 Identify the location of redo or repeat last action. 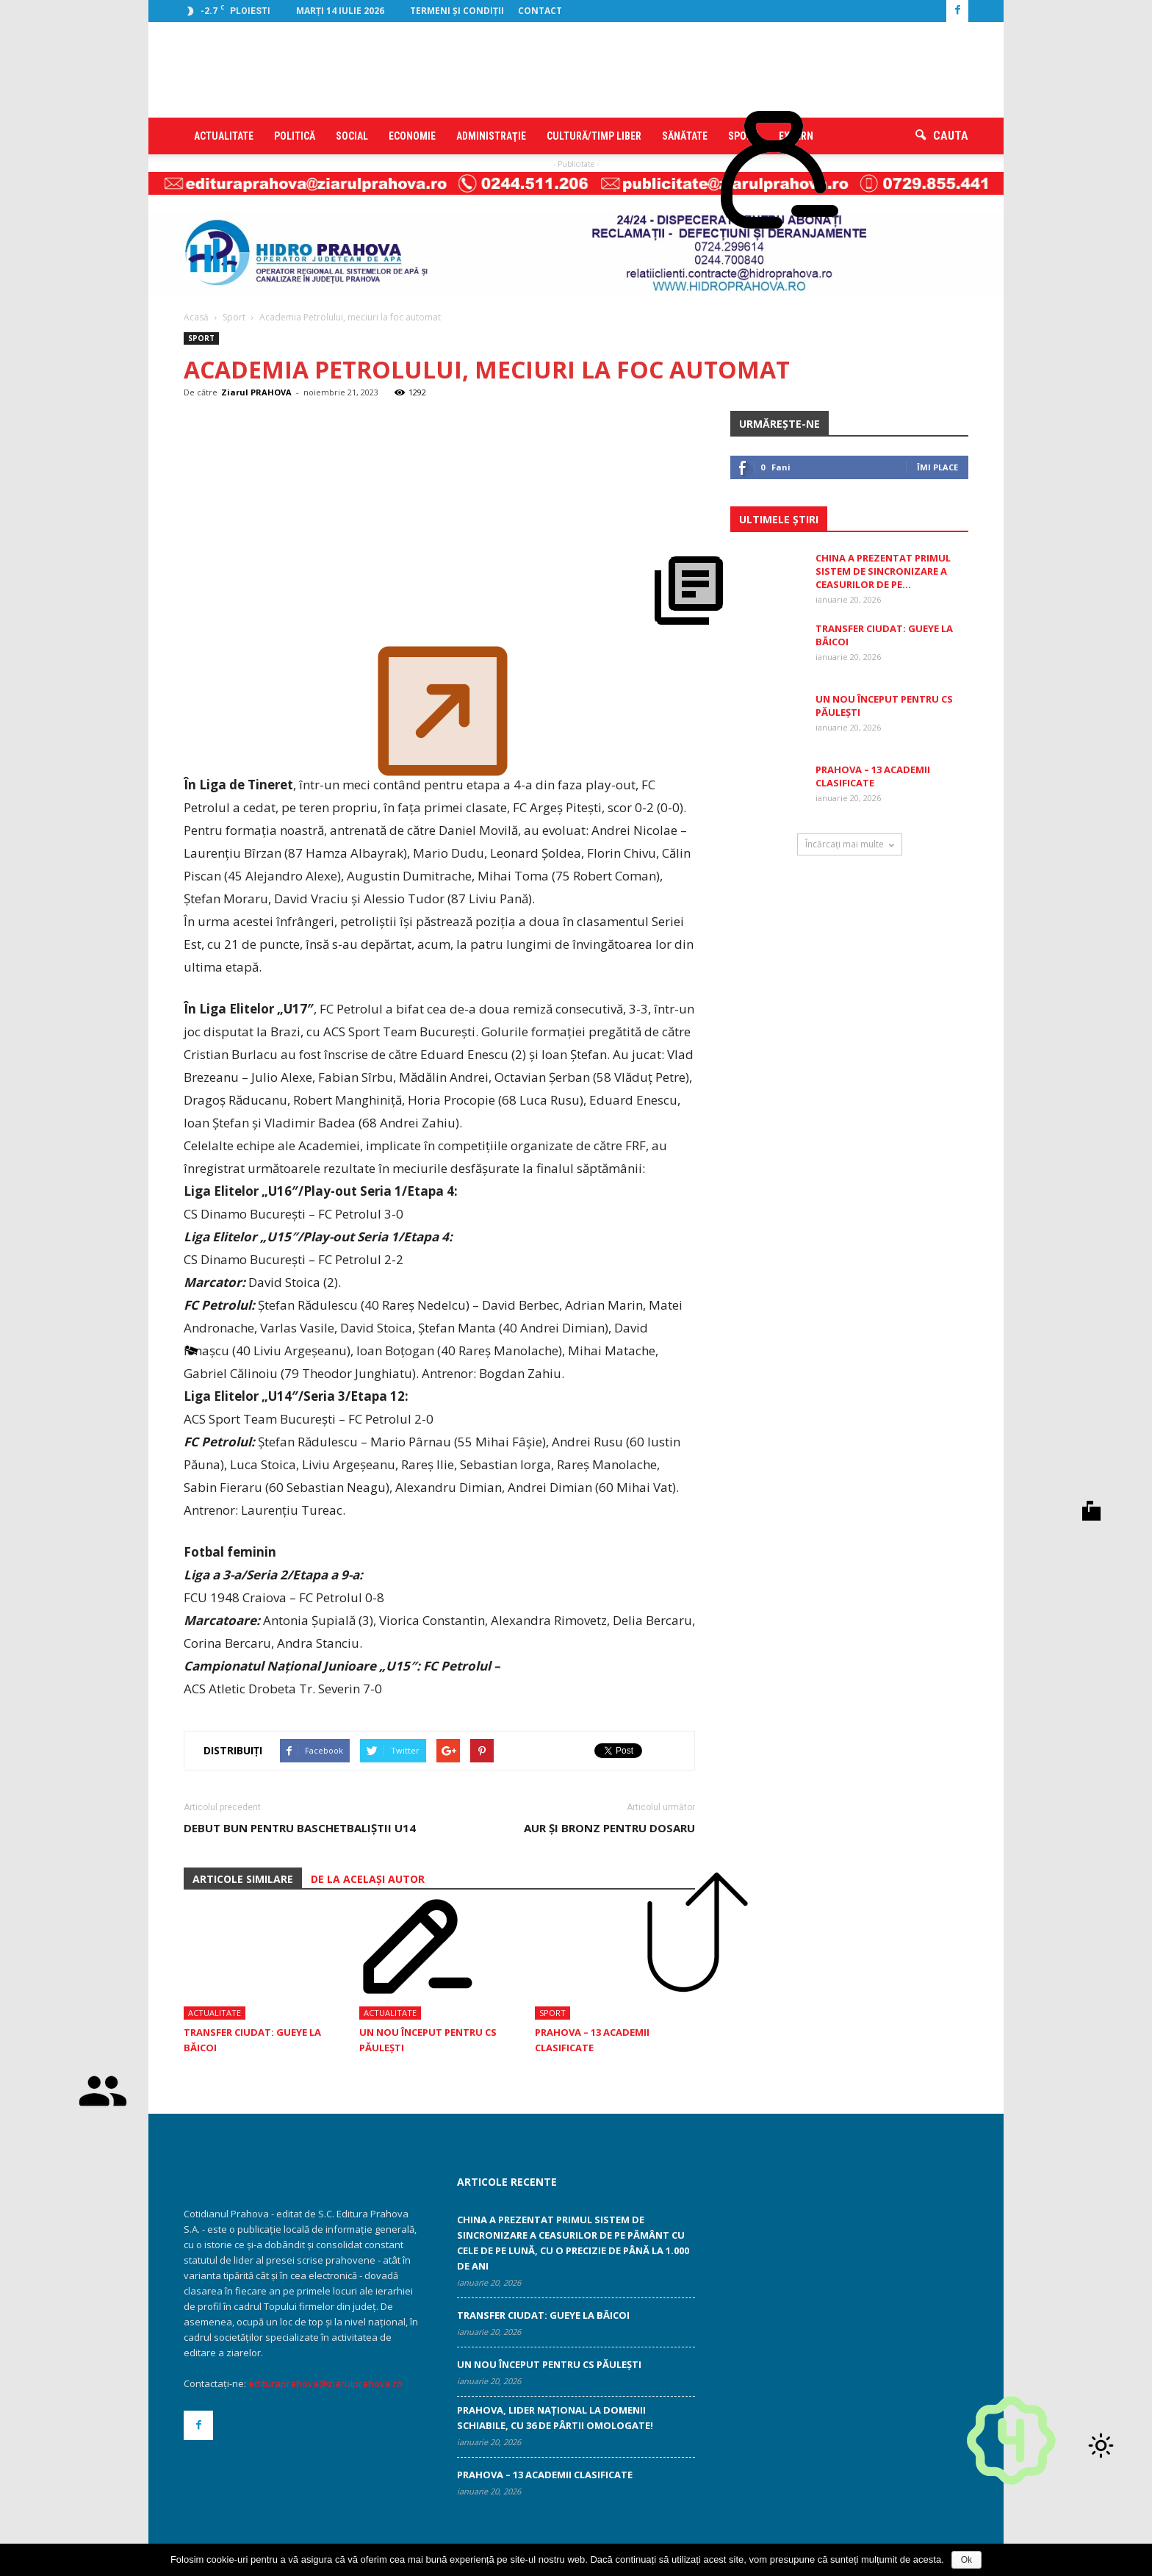
(693, 1932).